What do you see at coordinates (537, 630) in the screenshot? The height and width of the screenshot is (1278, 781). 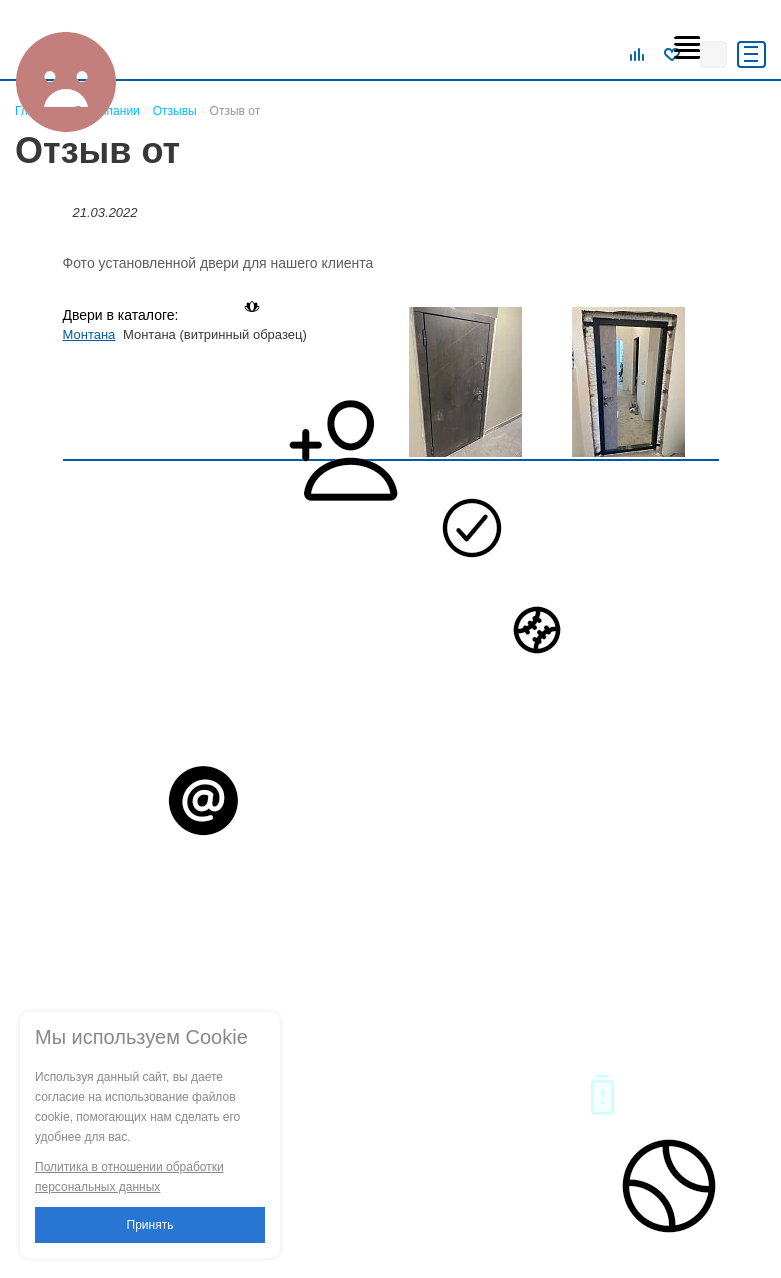 I see `view baseball scores or stats` at bounding box center [537, 630].